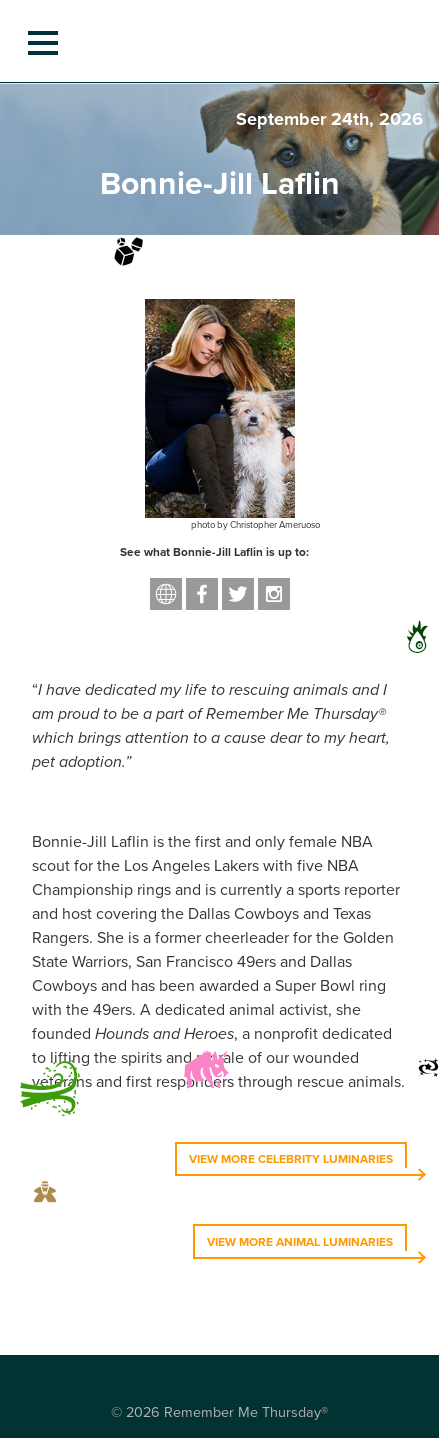  I want to click on select boar character or unit in game, so click(206, 1068).